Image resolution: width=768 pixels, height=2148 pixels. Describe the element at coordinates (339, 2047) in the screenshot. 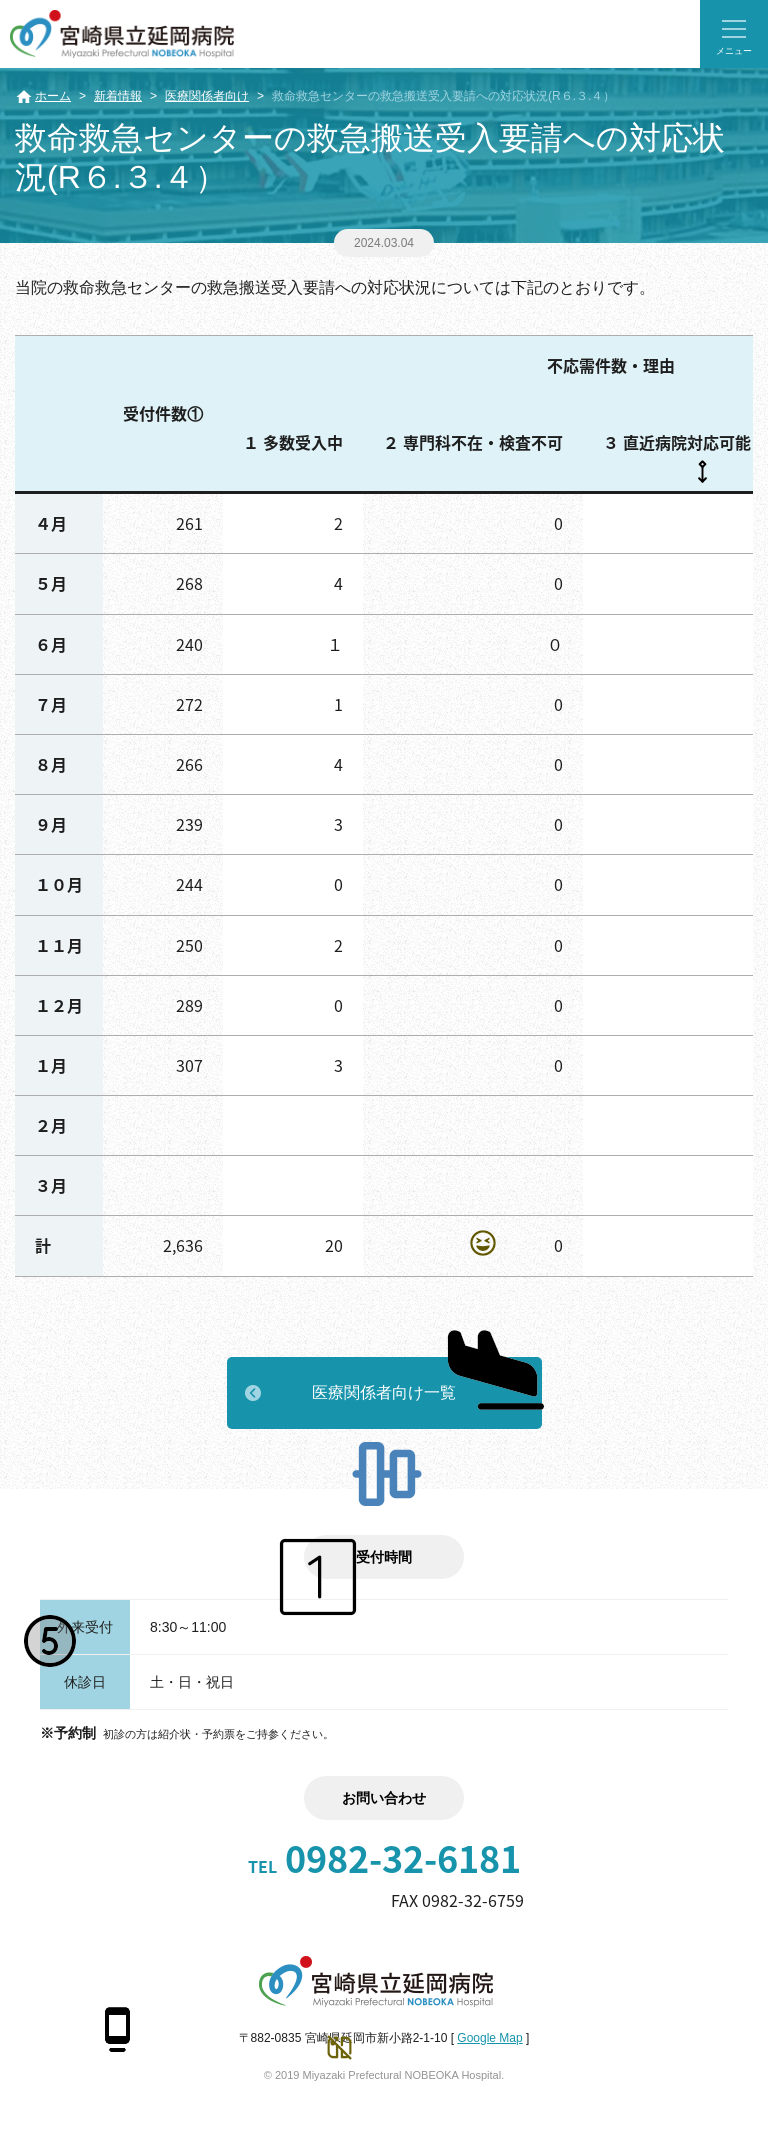

I see `nintendo switch controller disconnected` at that location.